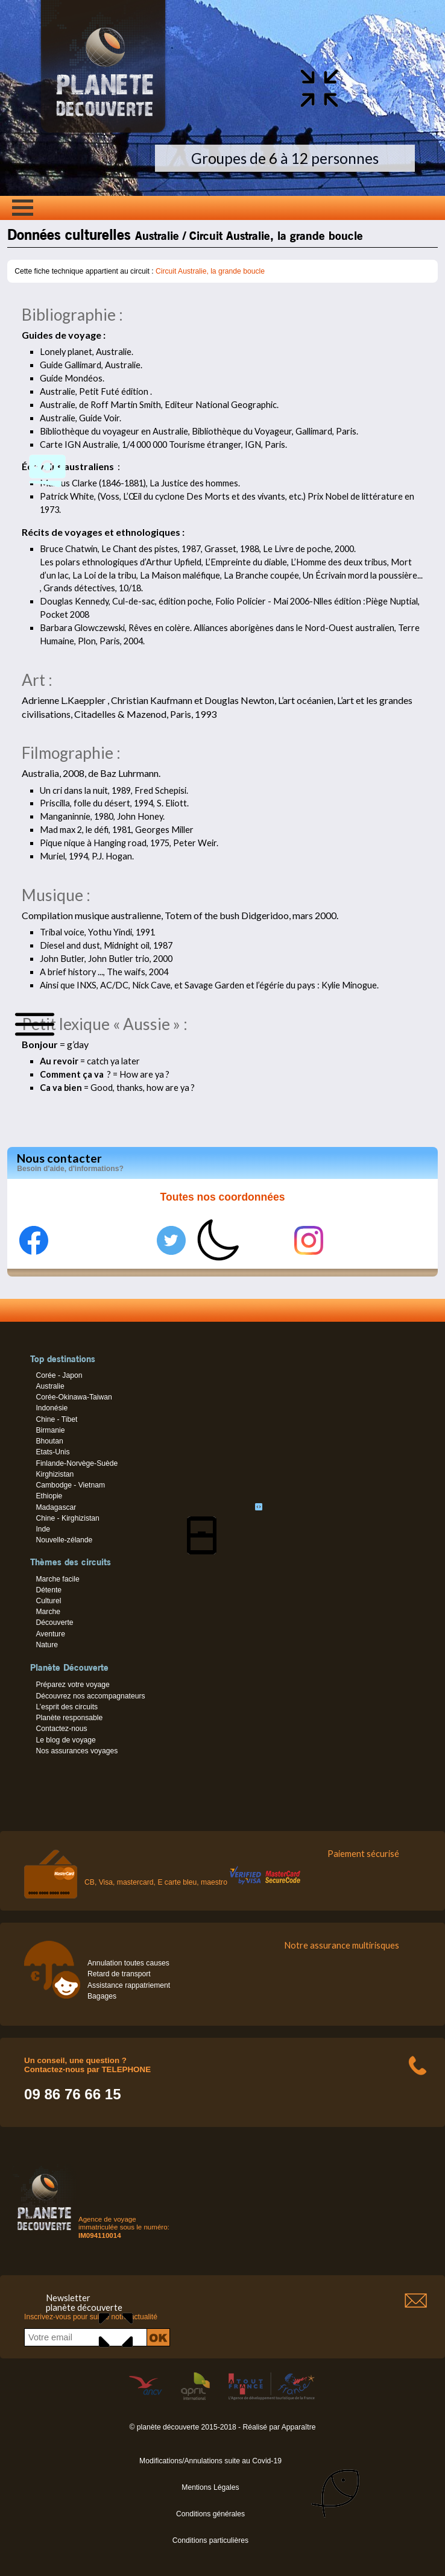 The width and height of the screenshot is (445, 2576). I want to click on expand to fullscreen mode, so click(116, 2330).